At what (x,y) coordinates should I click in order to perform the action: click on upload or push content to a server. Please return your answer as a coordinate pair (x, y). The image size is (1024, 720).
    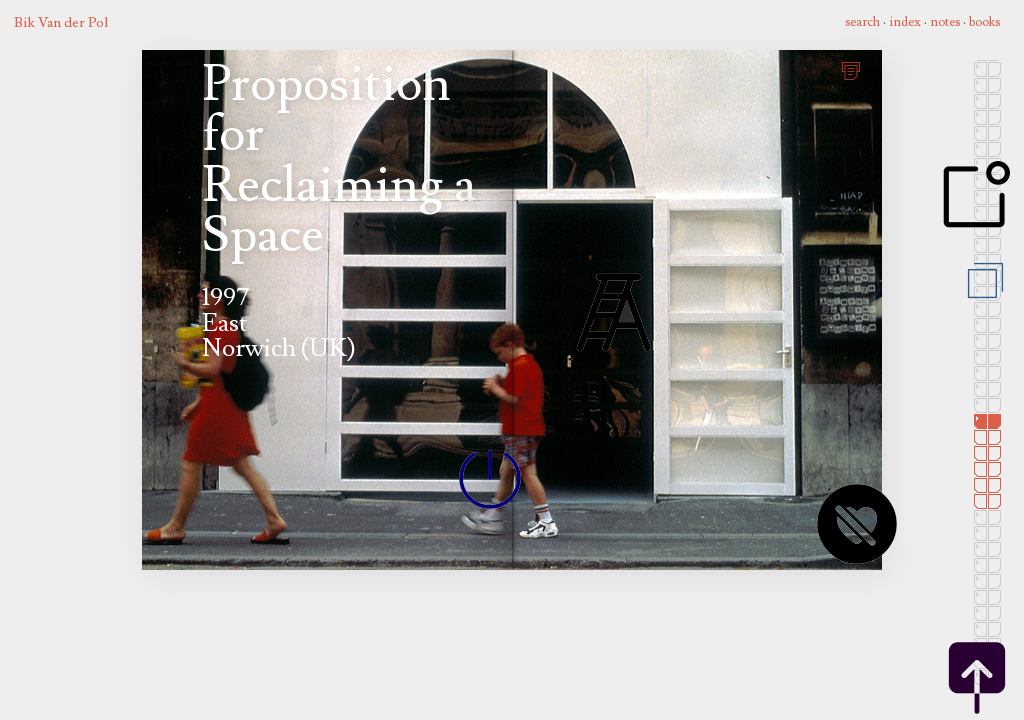
    Looking at the image, I should click on (977, 678).